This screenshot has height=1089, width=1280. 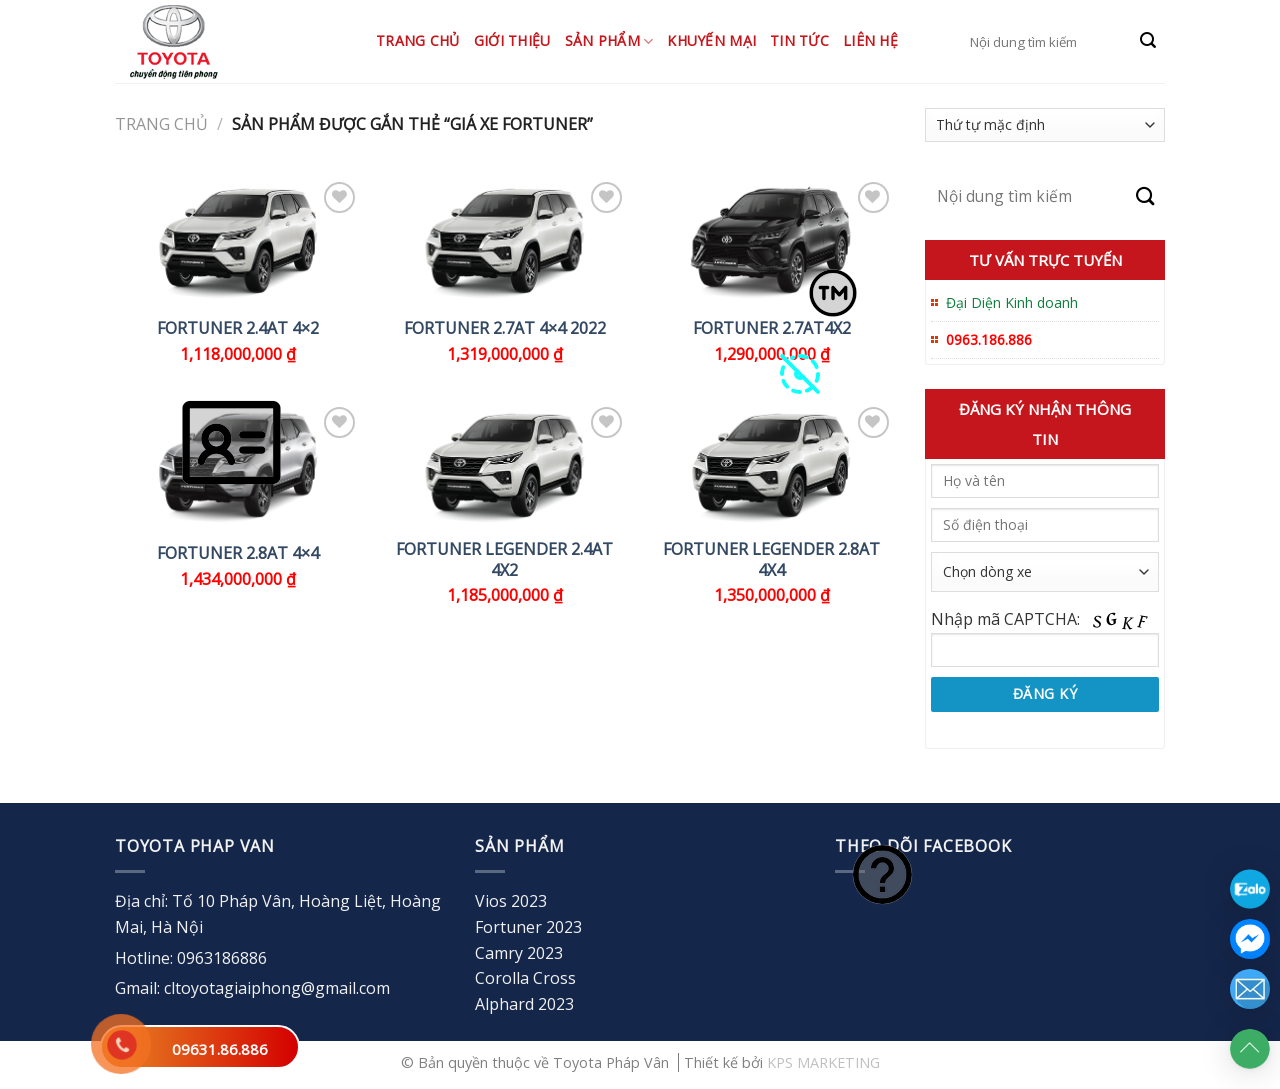 What do you see at coordinates (800, 374) in the screenshot?
I see `disable tilt-shift effect` at bounding box center [800, 374].